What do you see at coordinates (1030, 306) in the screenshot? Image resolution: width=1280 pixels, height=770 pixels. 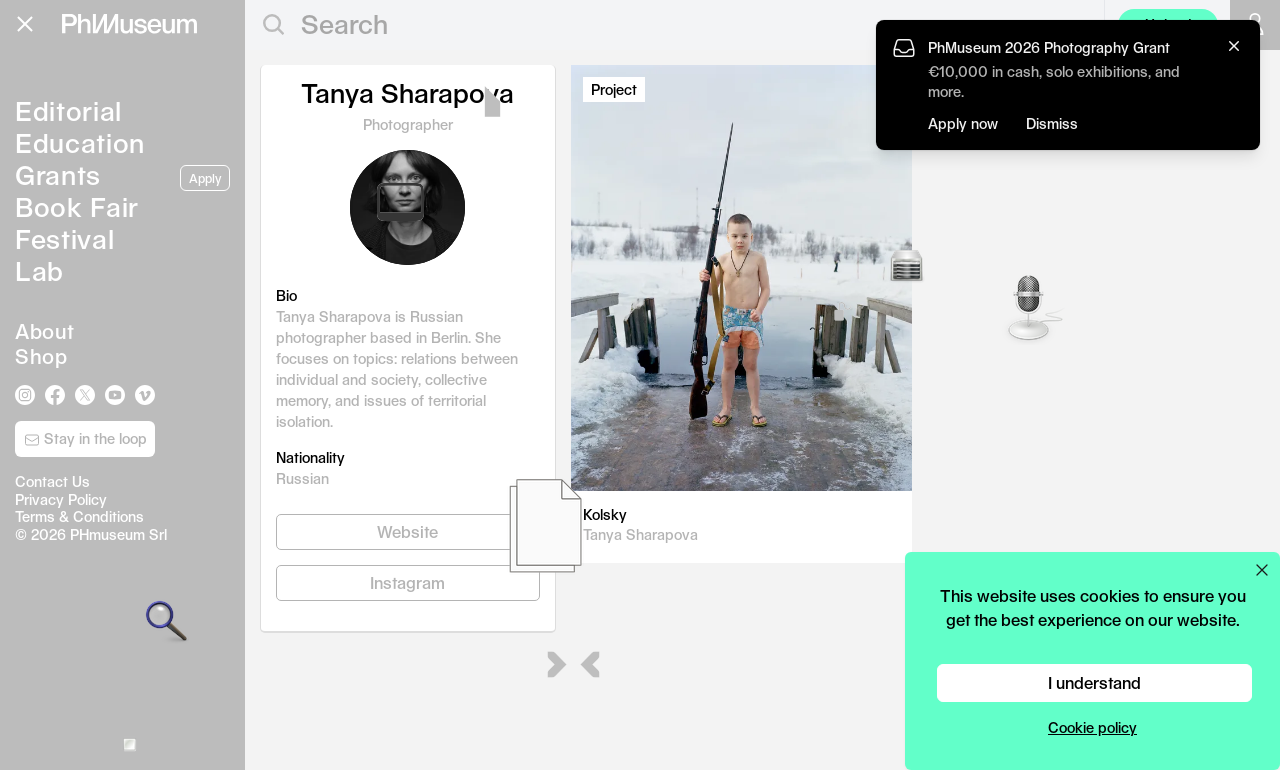 I see `access microphone settings` at bounding box center [1030, 306].